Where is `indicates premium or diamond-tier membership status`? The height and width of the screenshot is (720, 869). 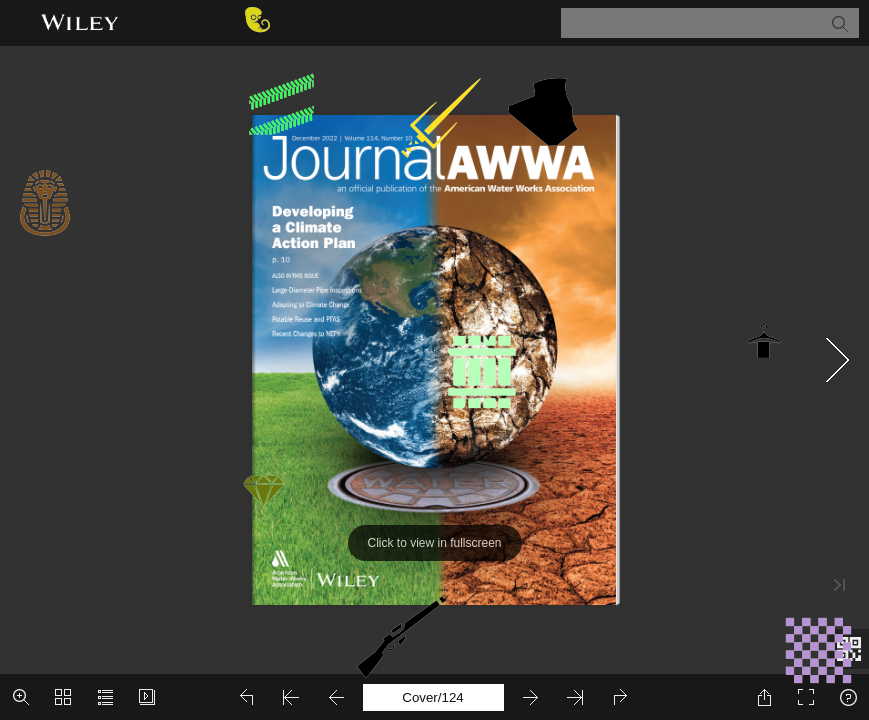
indicates premium or diamond-tier membership status is located at coordinates (263, 489).